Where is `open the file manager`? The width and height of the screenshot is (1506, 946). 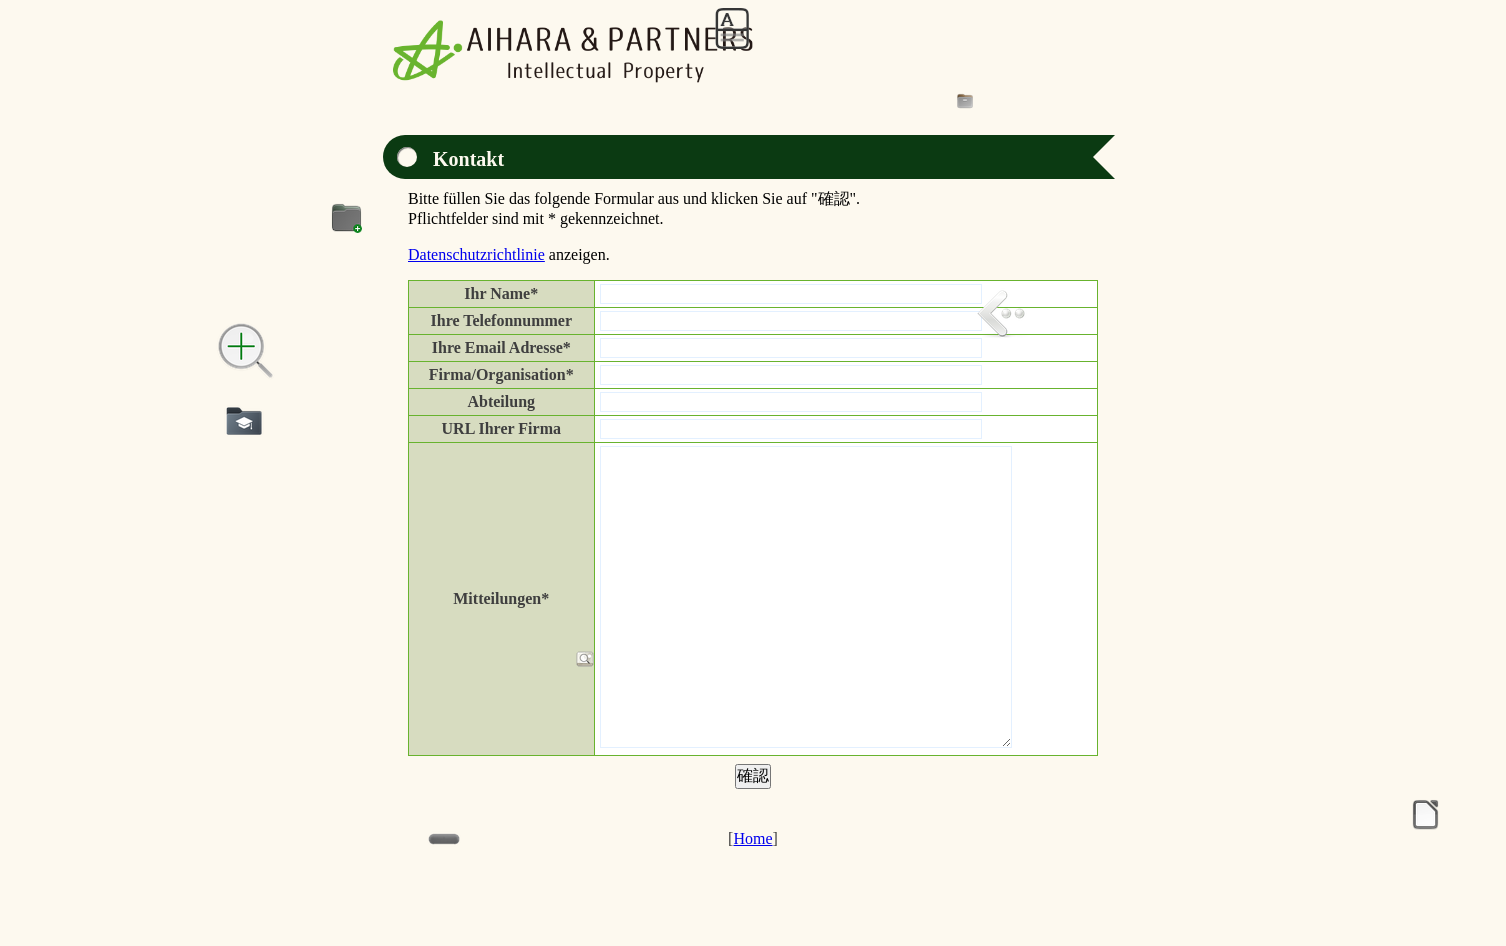
open the file manager is located at coordinates (965, 101).